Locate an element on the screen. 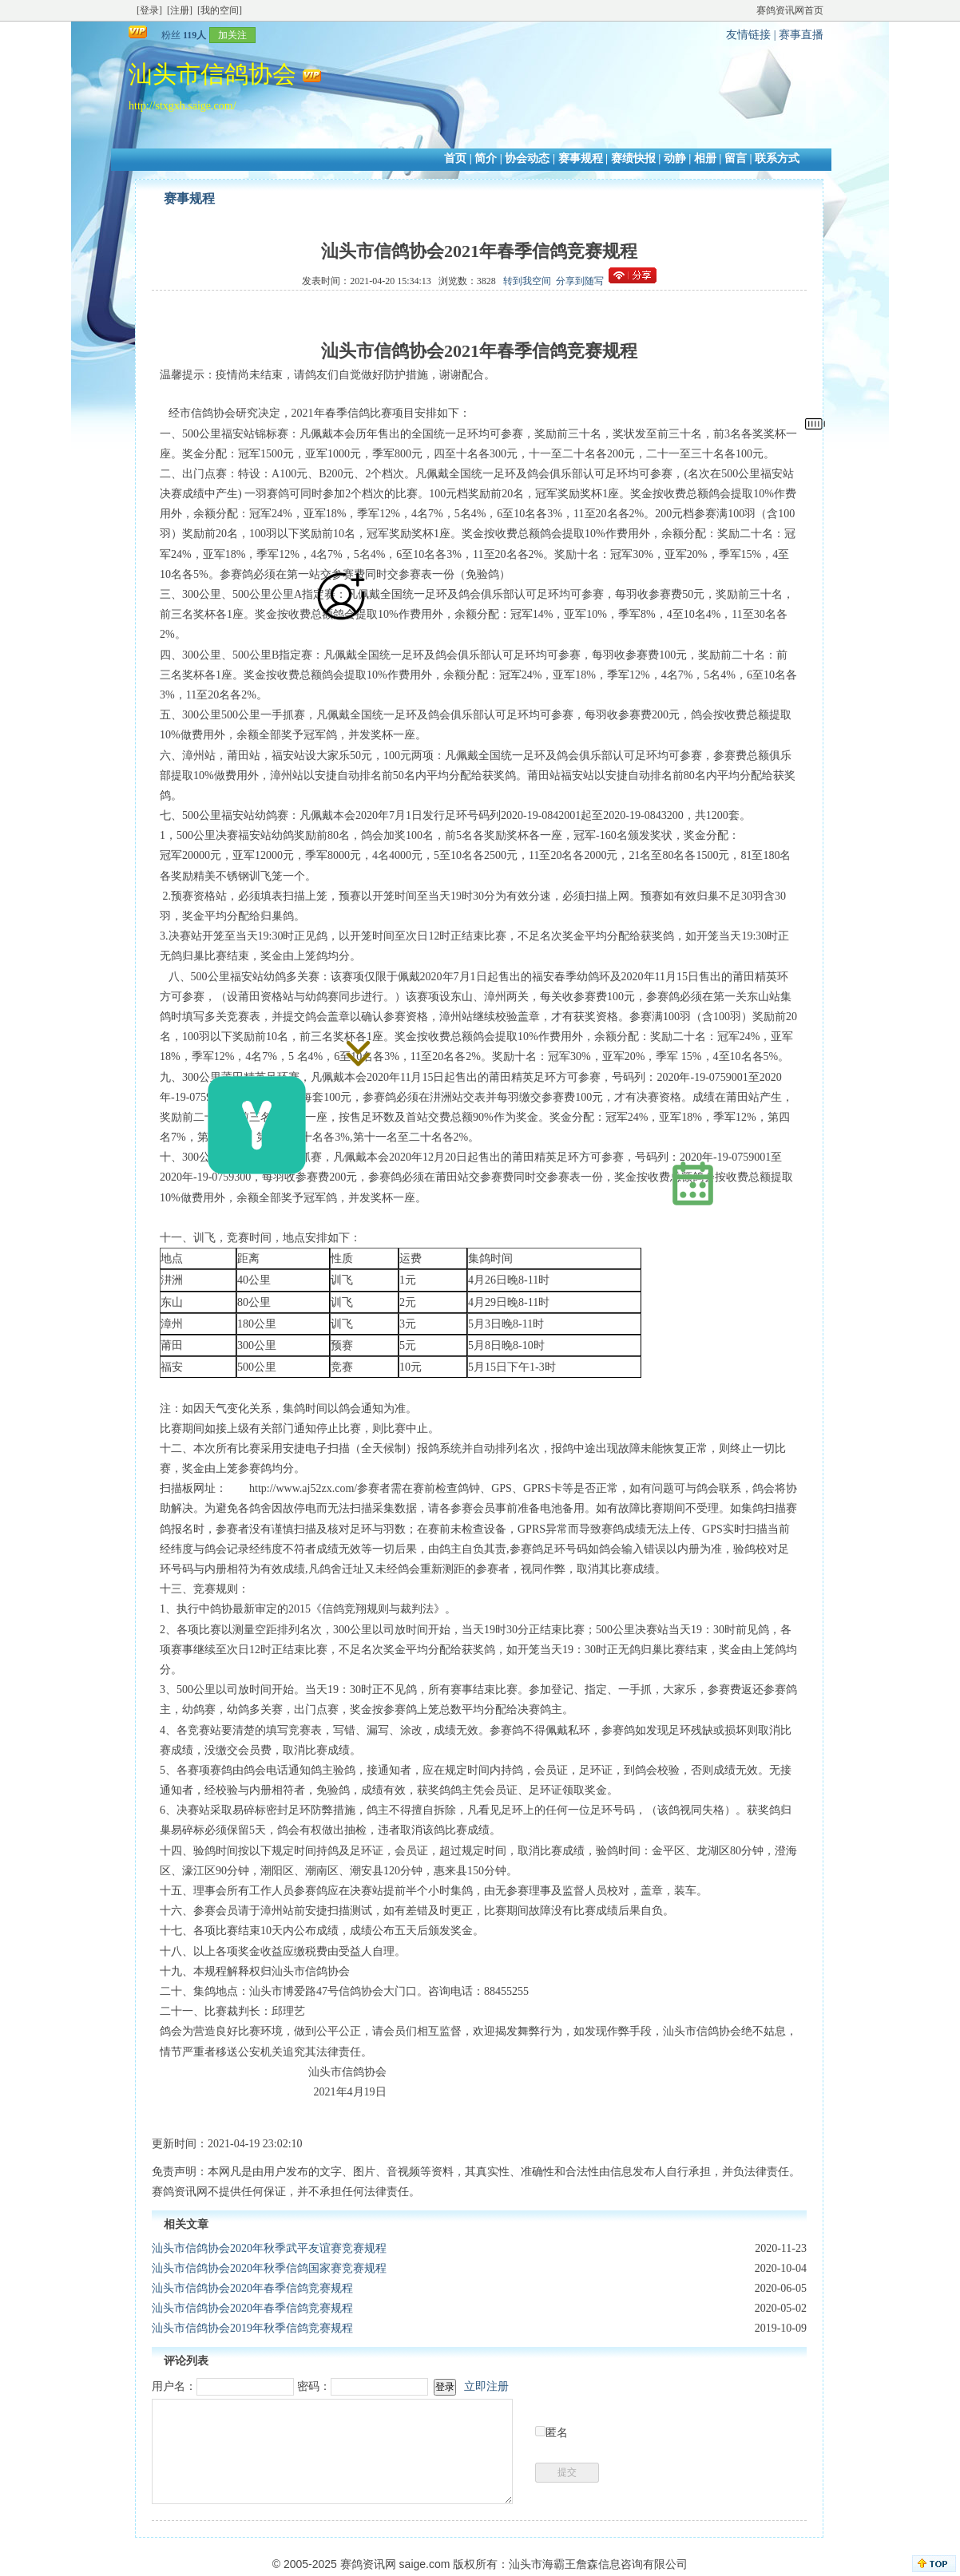 This screenshot has width=960, height=2576. expand to show more content is located at coordinates (358, 1052).